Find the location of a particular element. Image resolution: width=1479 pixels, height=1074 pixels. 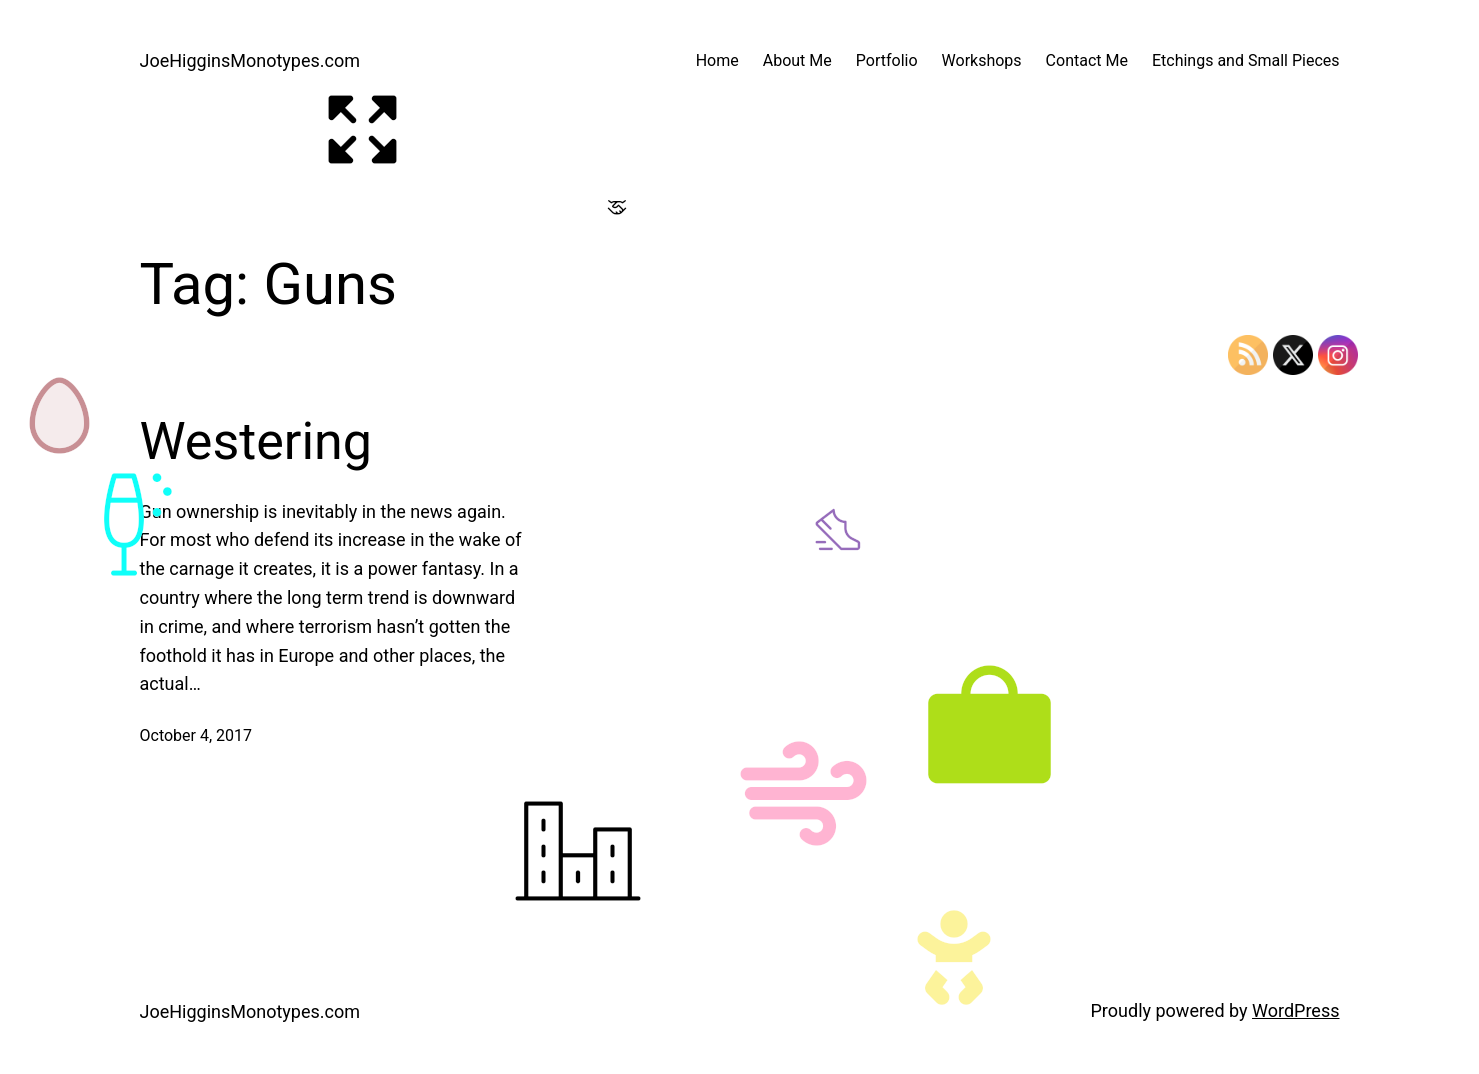

initiate a partnership or collaboration is located at coordinates (617, 207).